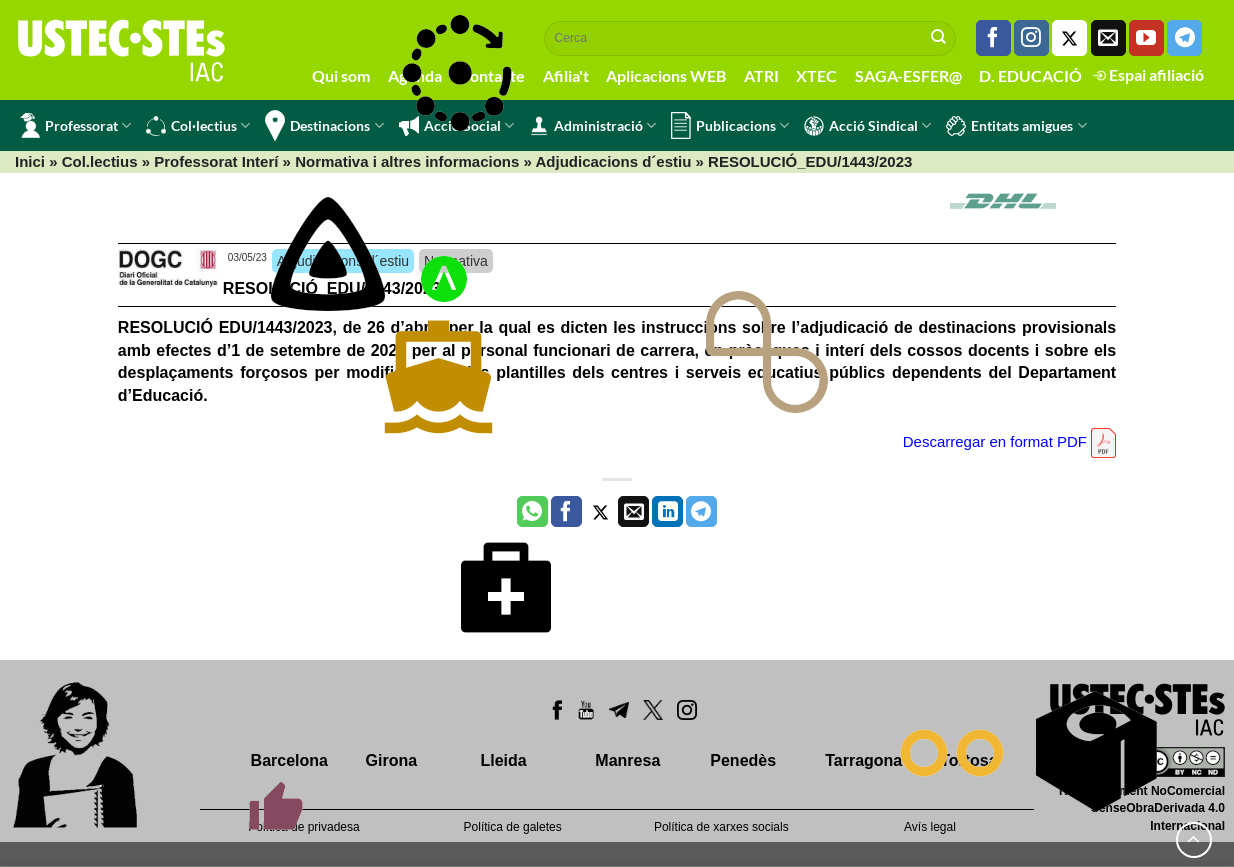 Image resolution: width=1234 pixels, height=867 pixels. I want to click on DHL shipping and logistics company logo, so click(1003, 201).